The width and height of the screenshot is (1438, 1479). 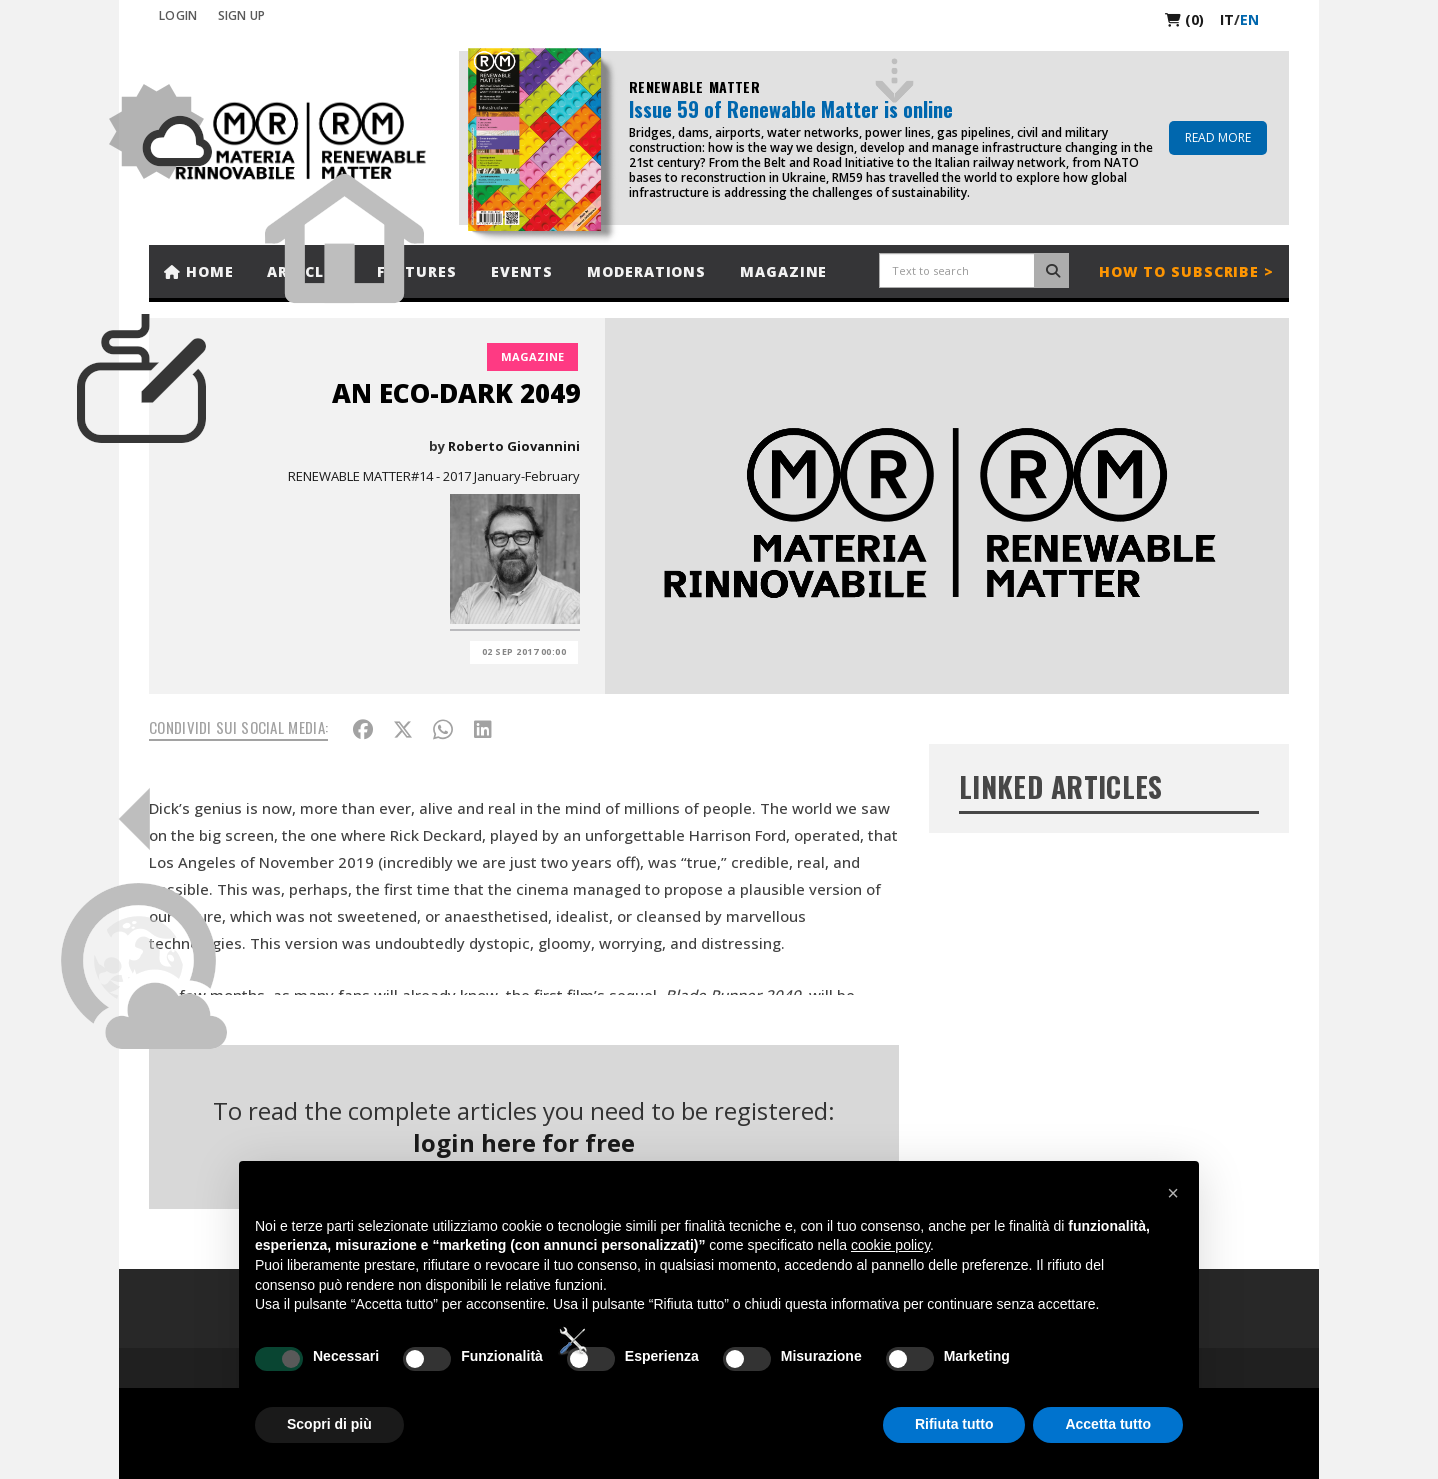 What do you see at coordinates (138, 960) in the screenshot?
I see `indicates partly cloudy night weather conditions` at bounding box center [138, 960].